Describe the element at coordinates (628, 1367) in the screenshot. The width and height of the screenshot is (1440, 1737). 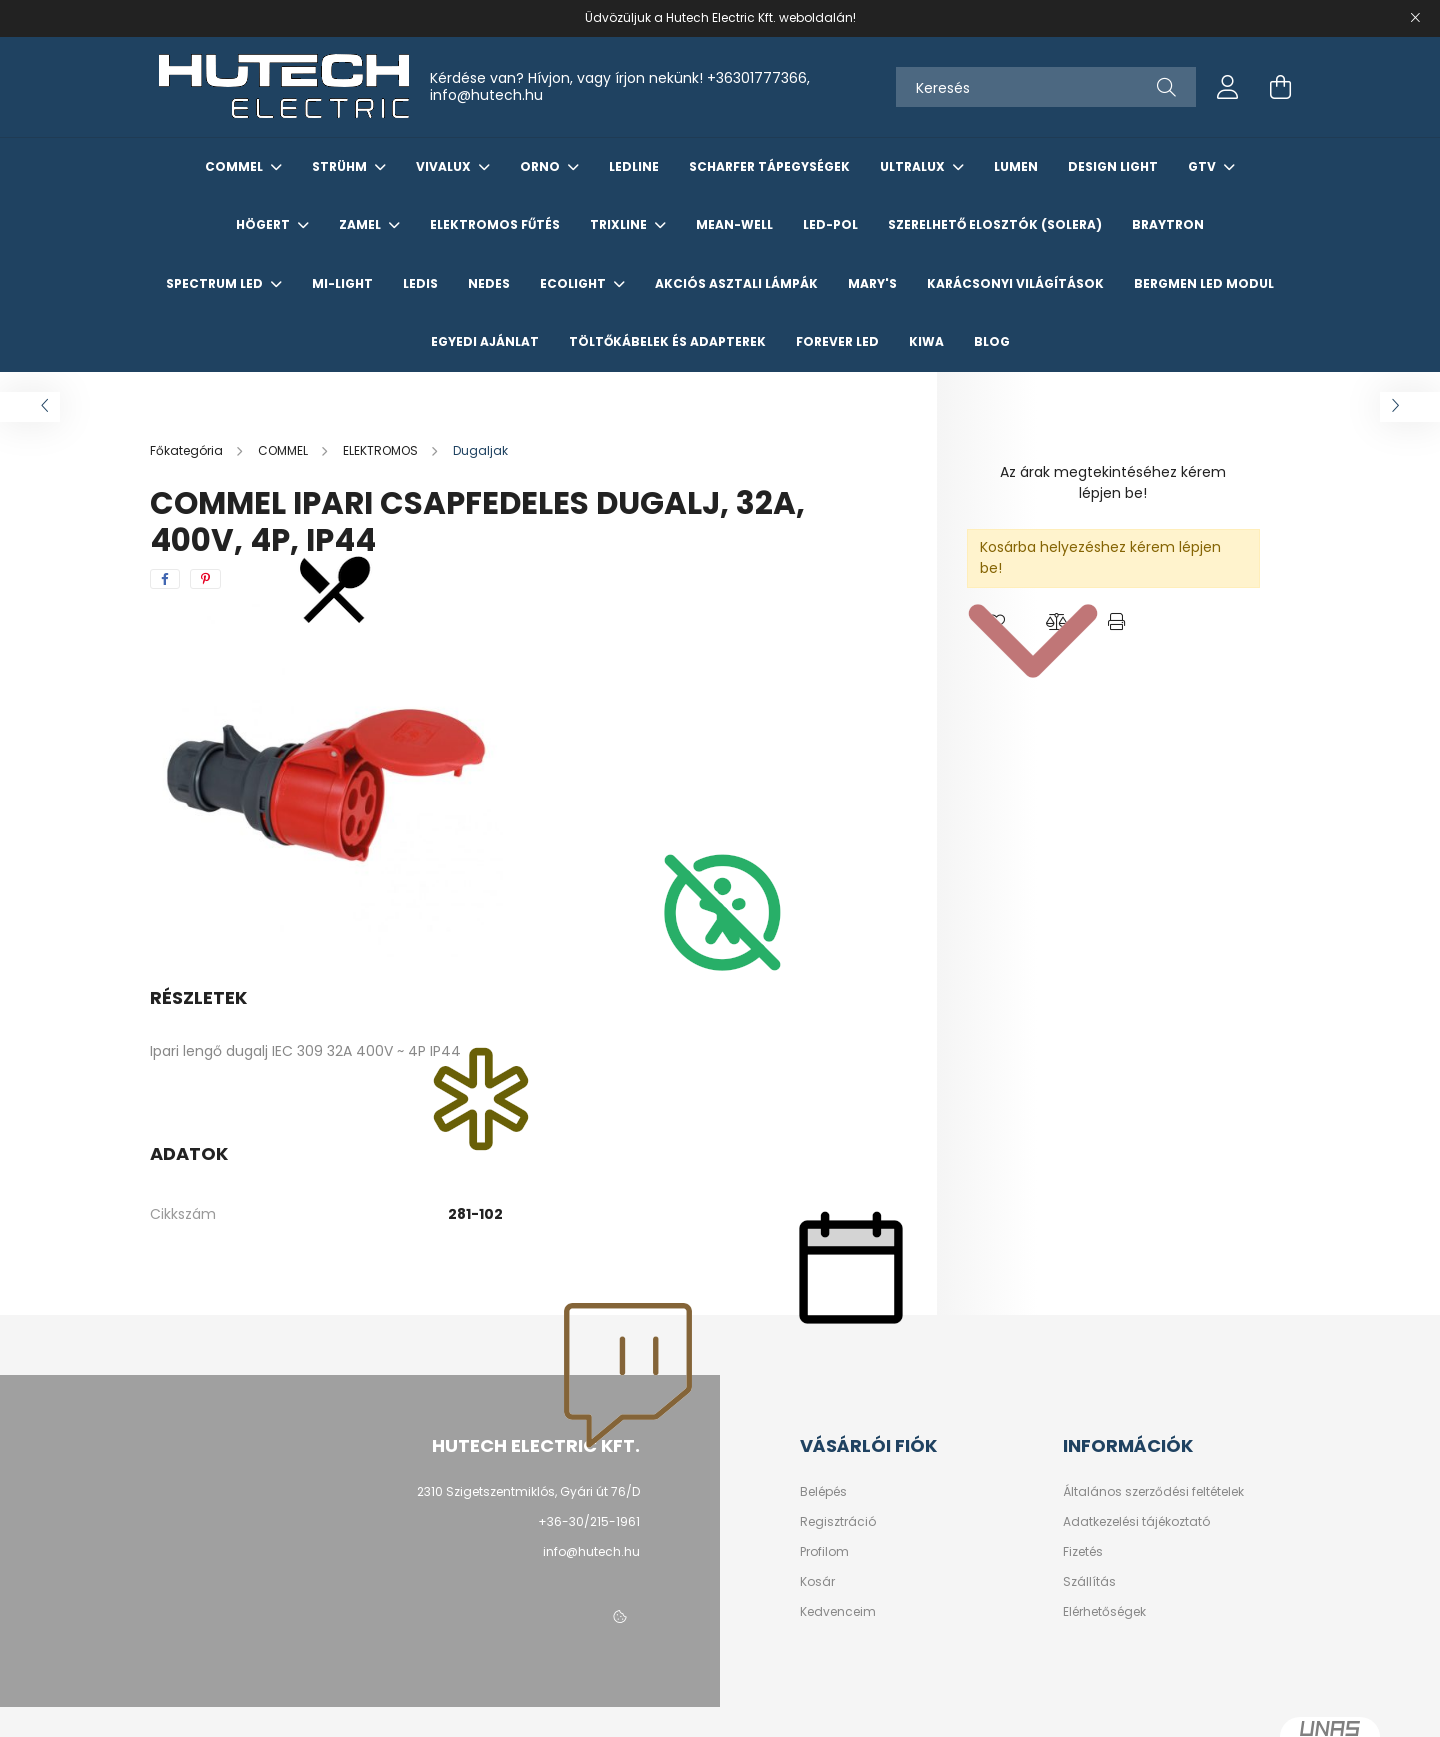
I see `open the Twitch app` at that location.